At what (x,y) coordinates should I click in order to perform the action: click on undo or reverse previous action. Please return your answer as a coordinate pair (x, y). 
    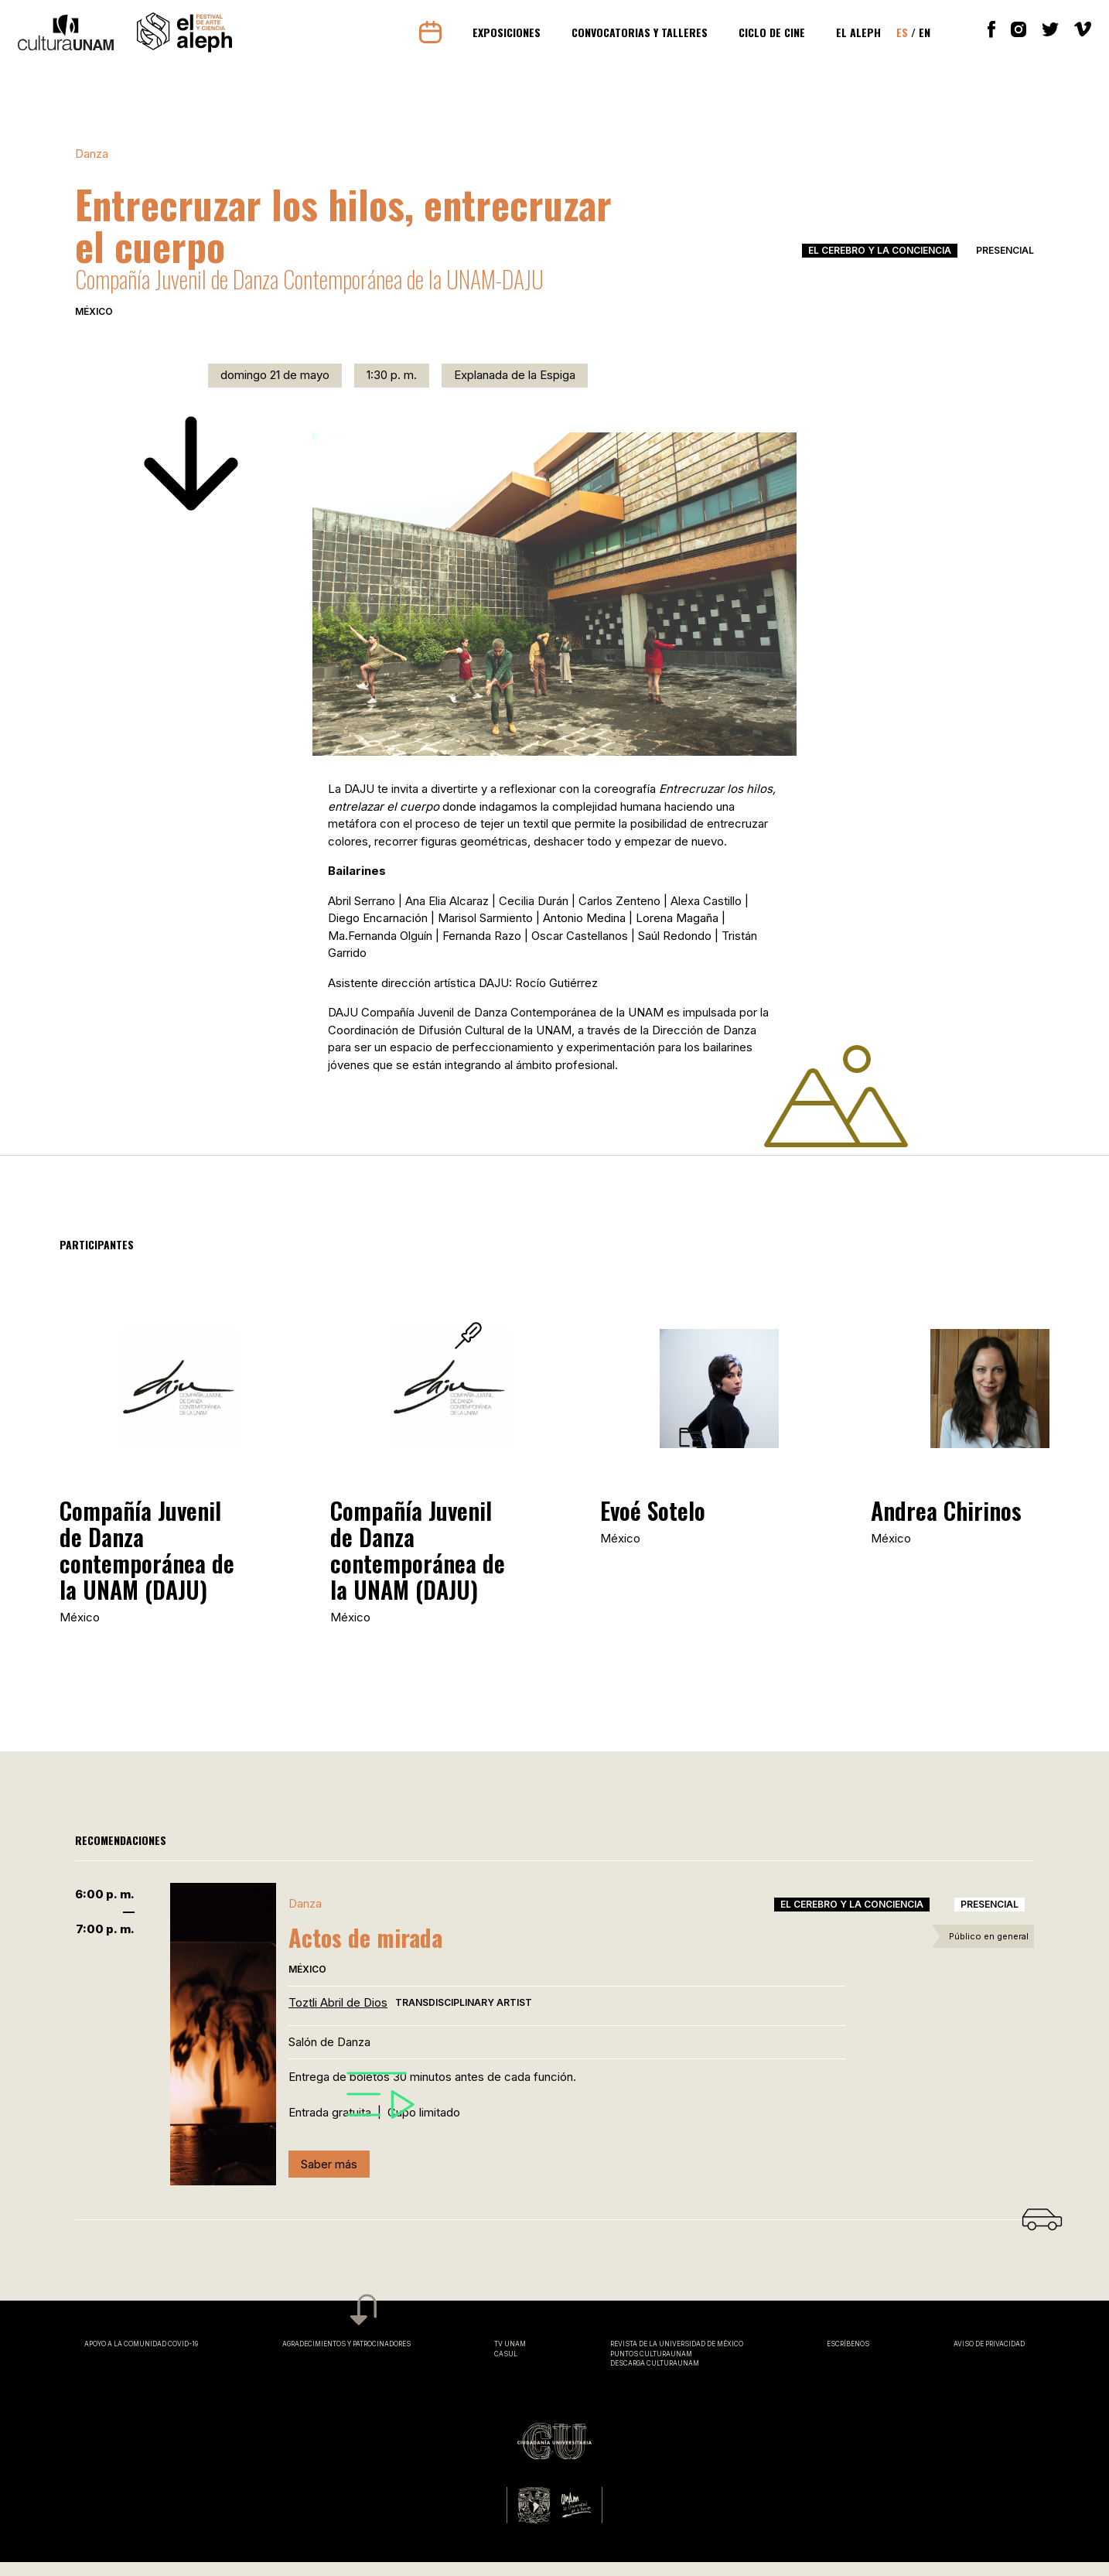
    Looking at the image, I should click on (364, 2309).